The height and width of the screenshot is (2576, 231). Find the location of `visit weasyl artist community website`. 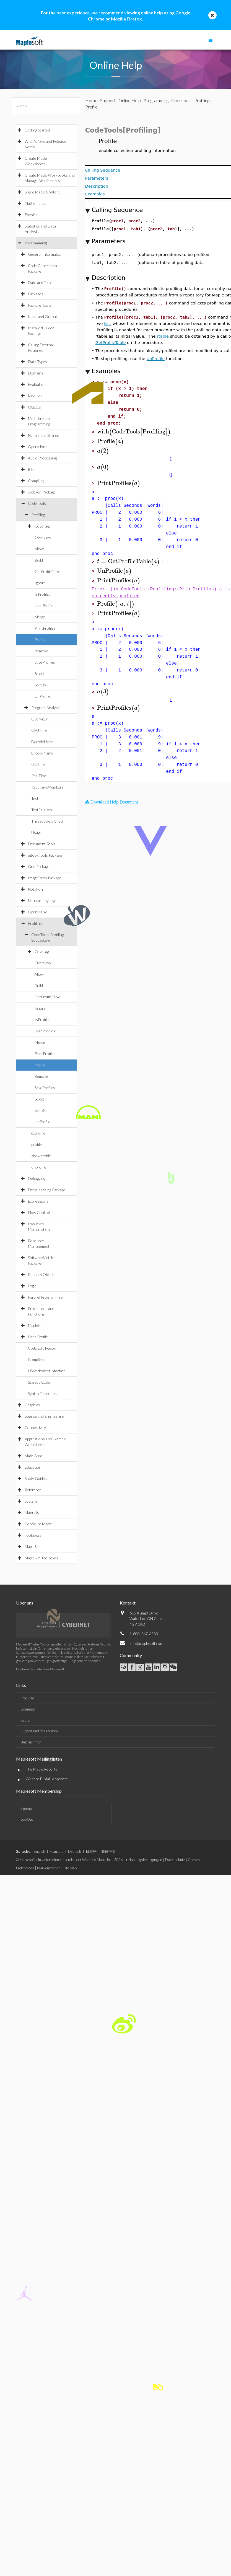

visit weasyl artist community website is located at coordinates (77, 916).